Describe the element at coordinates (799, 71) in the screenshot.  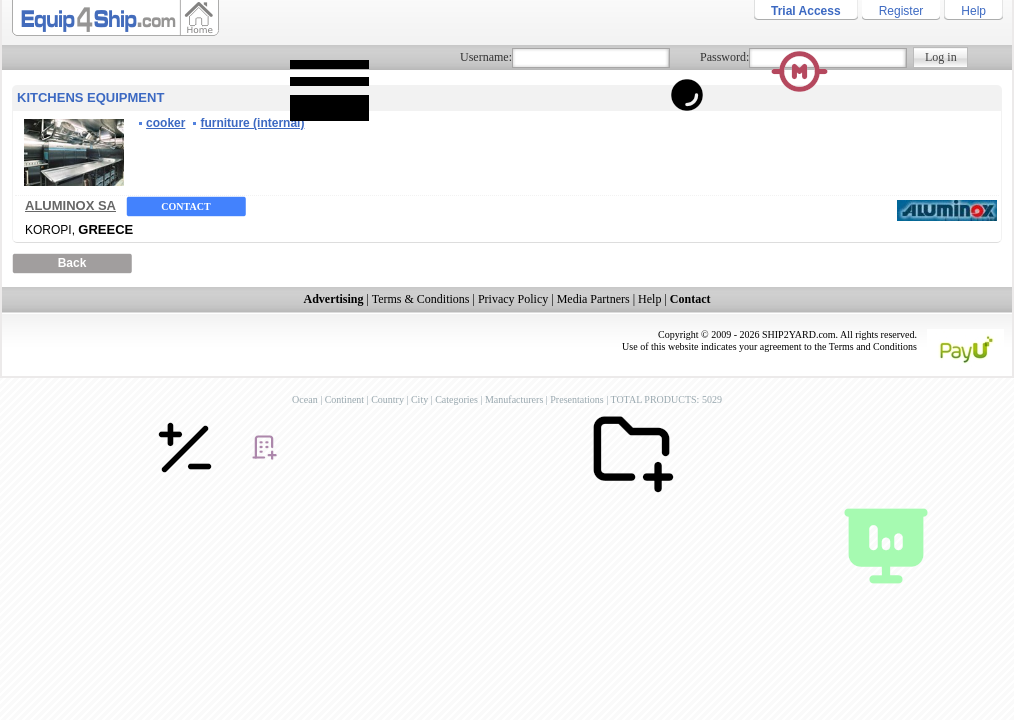
I see `represents a motor component in a circuit diagram` at that location.